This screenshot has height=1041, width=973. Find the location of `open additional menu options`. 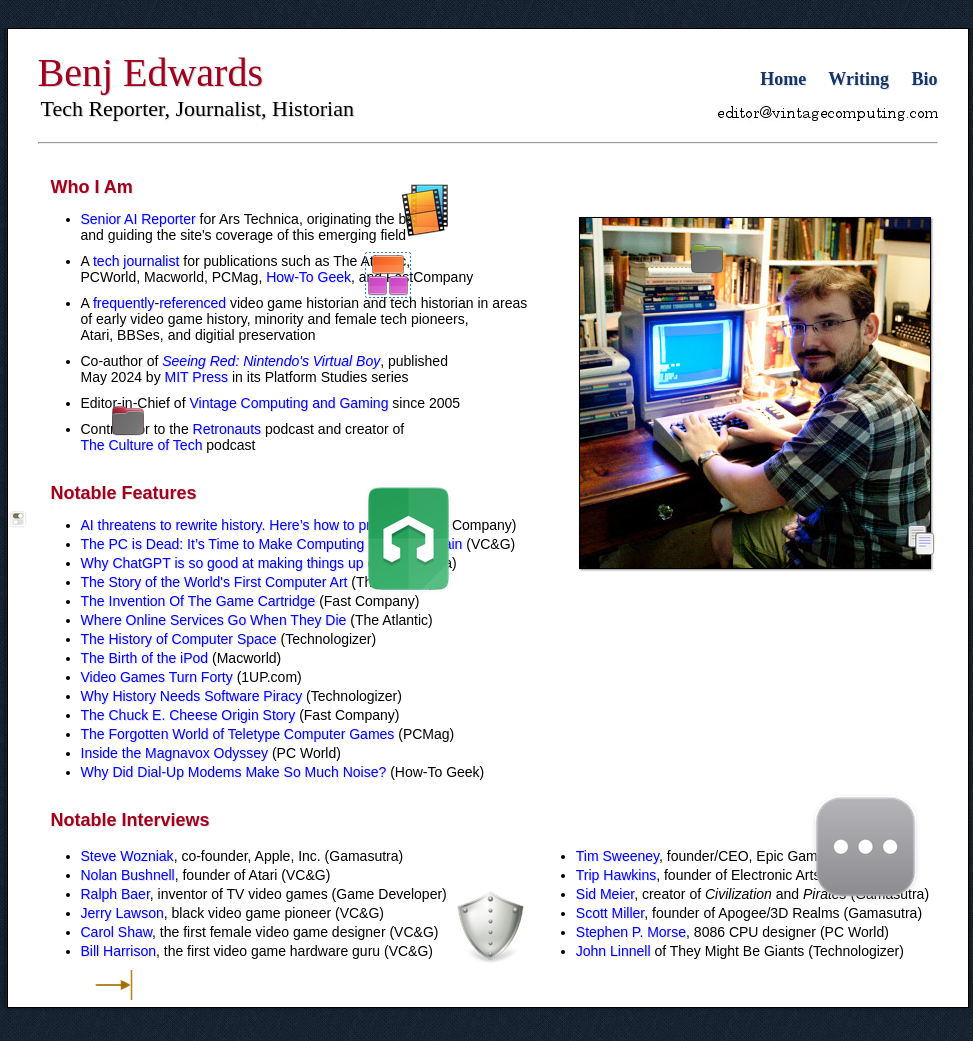

open additional menu options is located at coordinates (865, 848).